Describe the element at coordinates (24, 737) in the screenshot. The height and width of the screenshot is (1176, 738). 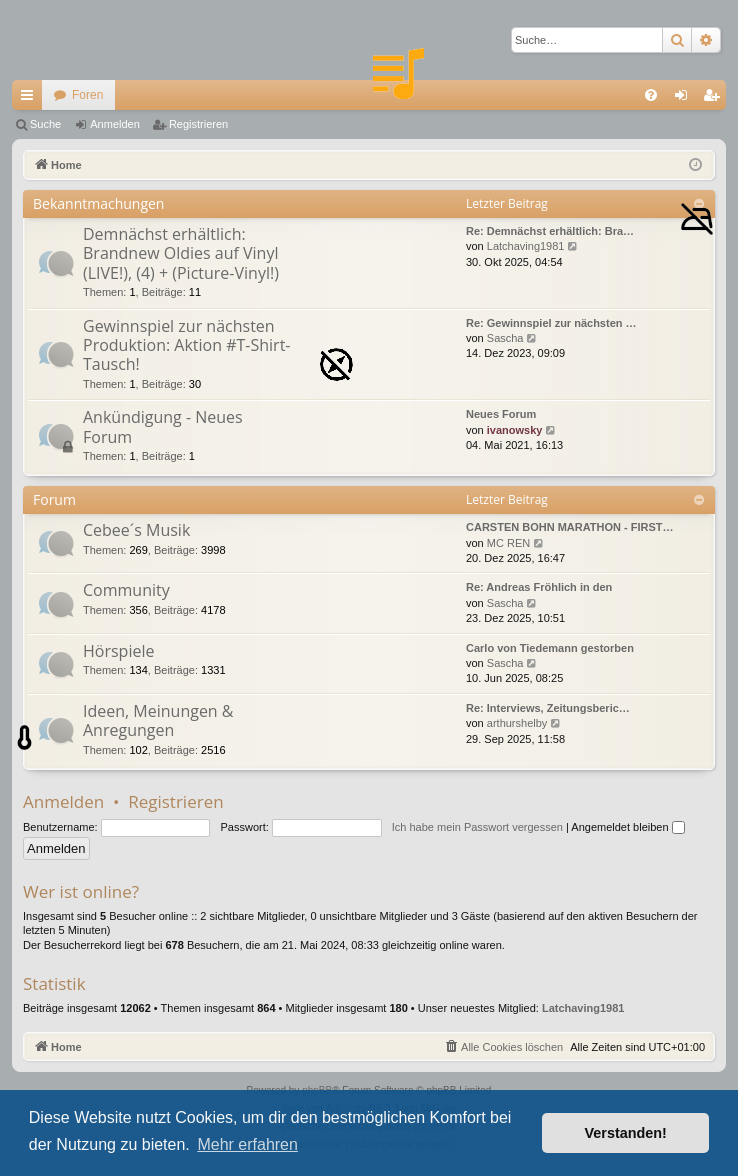
I see `indicates high temperature or maximum heat level` at that location.